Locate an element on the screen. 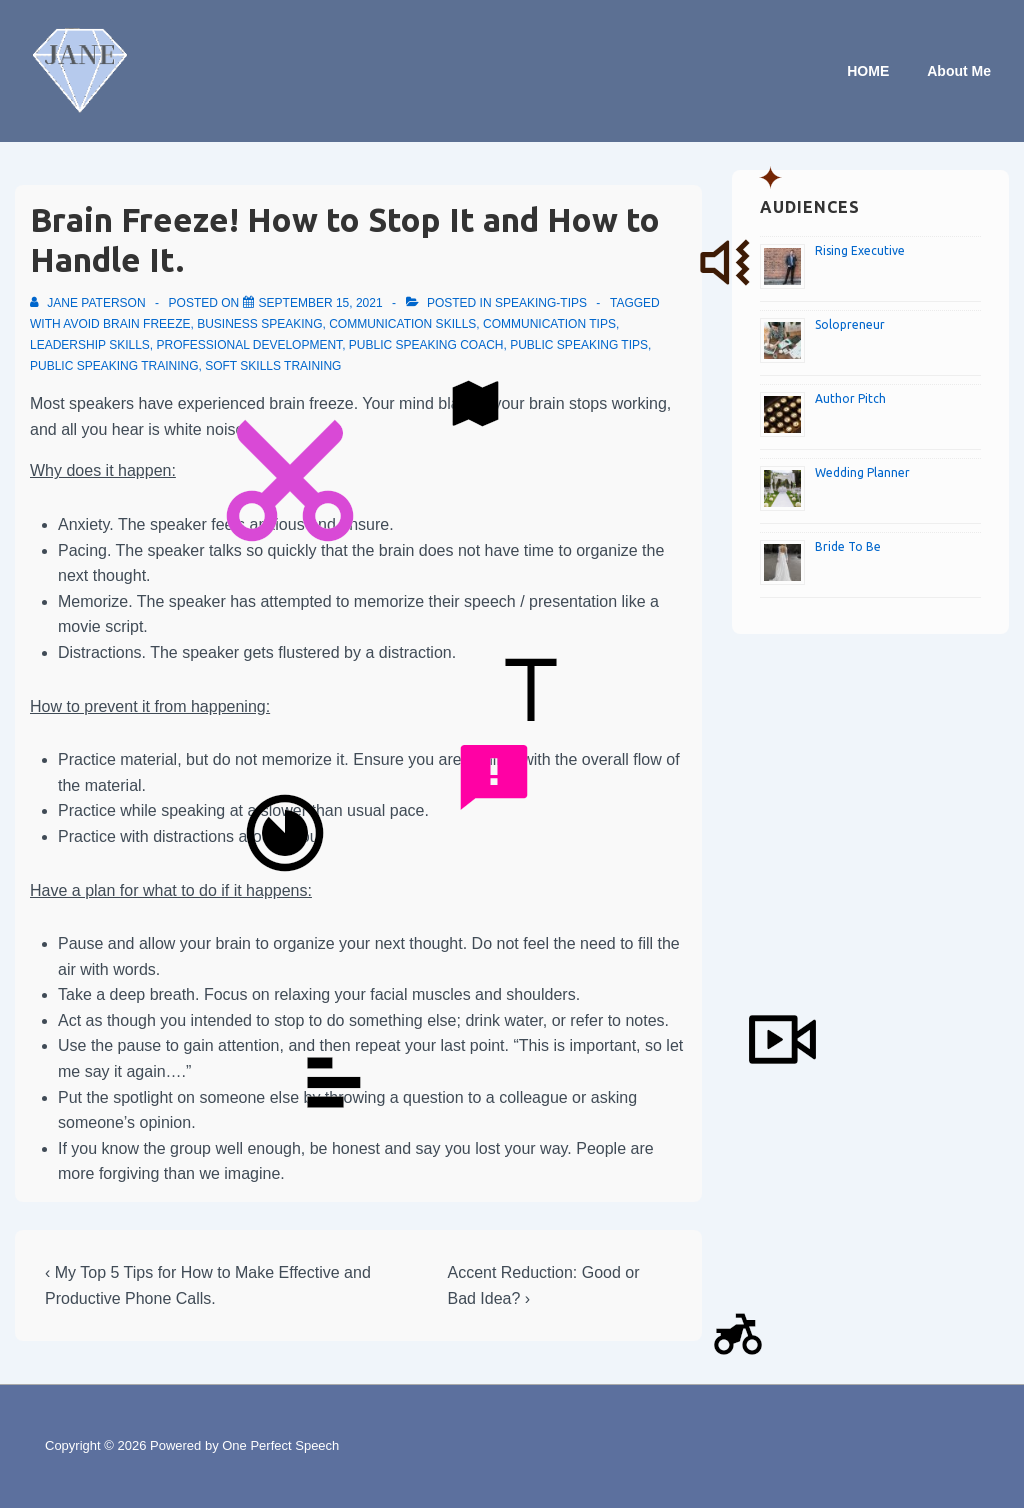 This screenshot has width=1024, height=1508. set device to vibrate mode is located at coordinates (726, 262).